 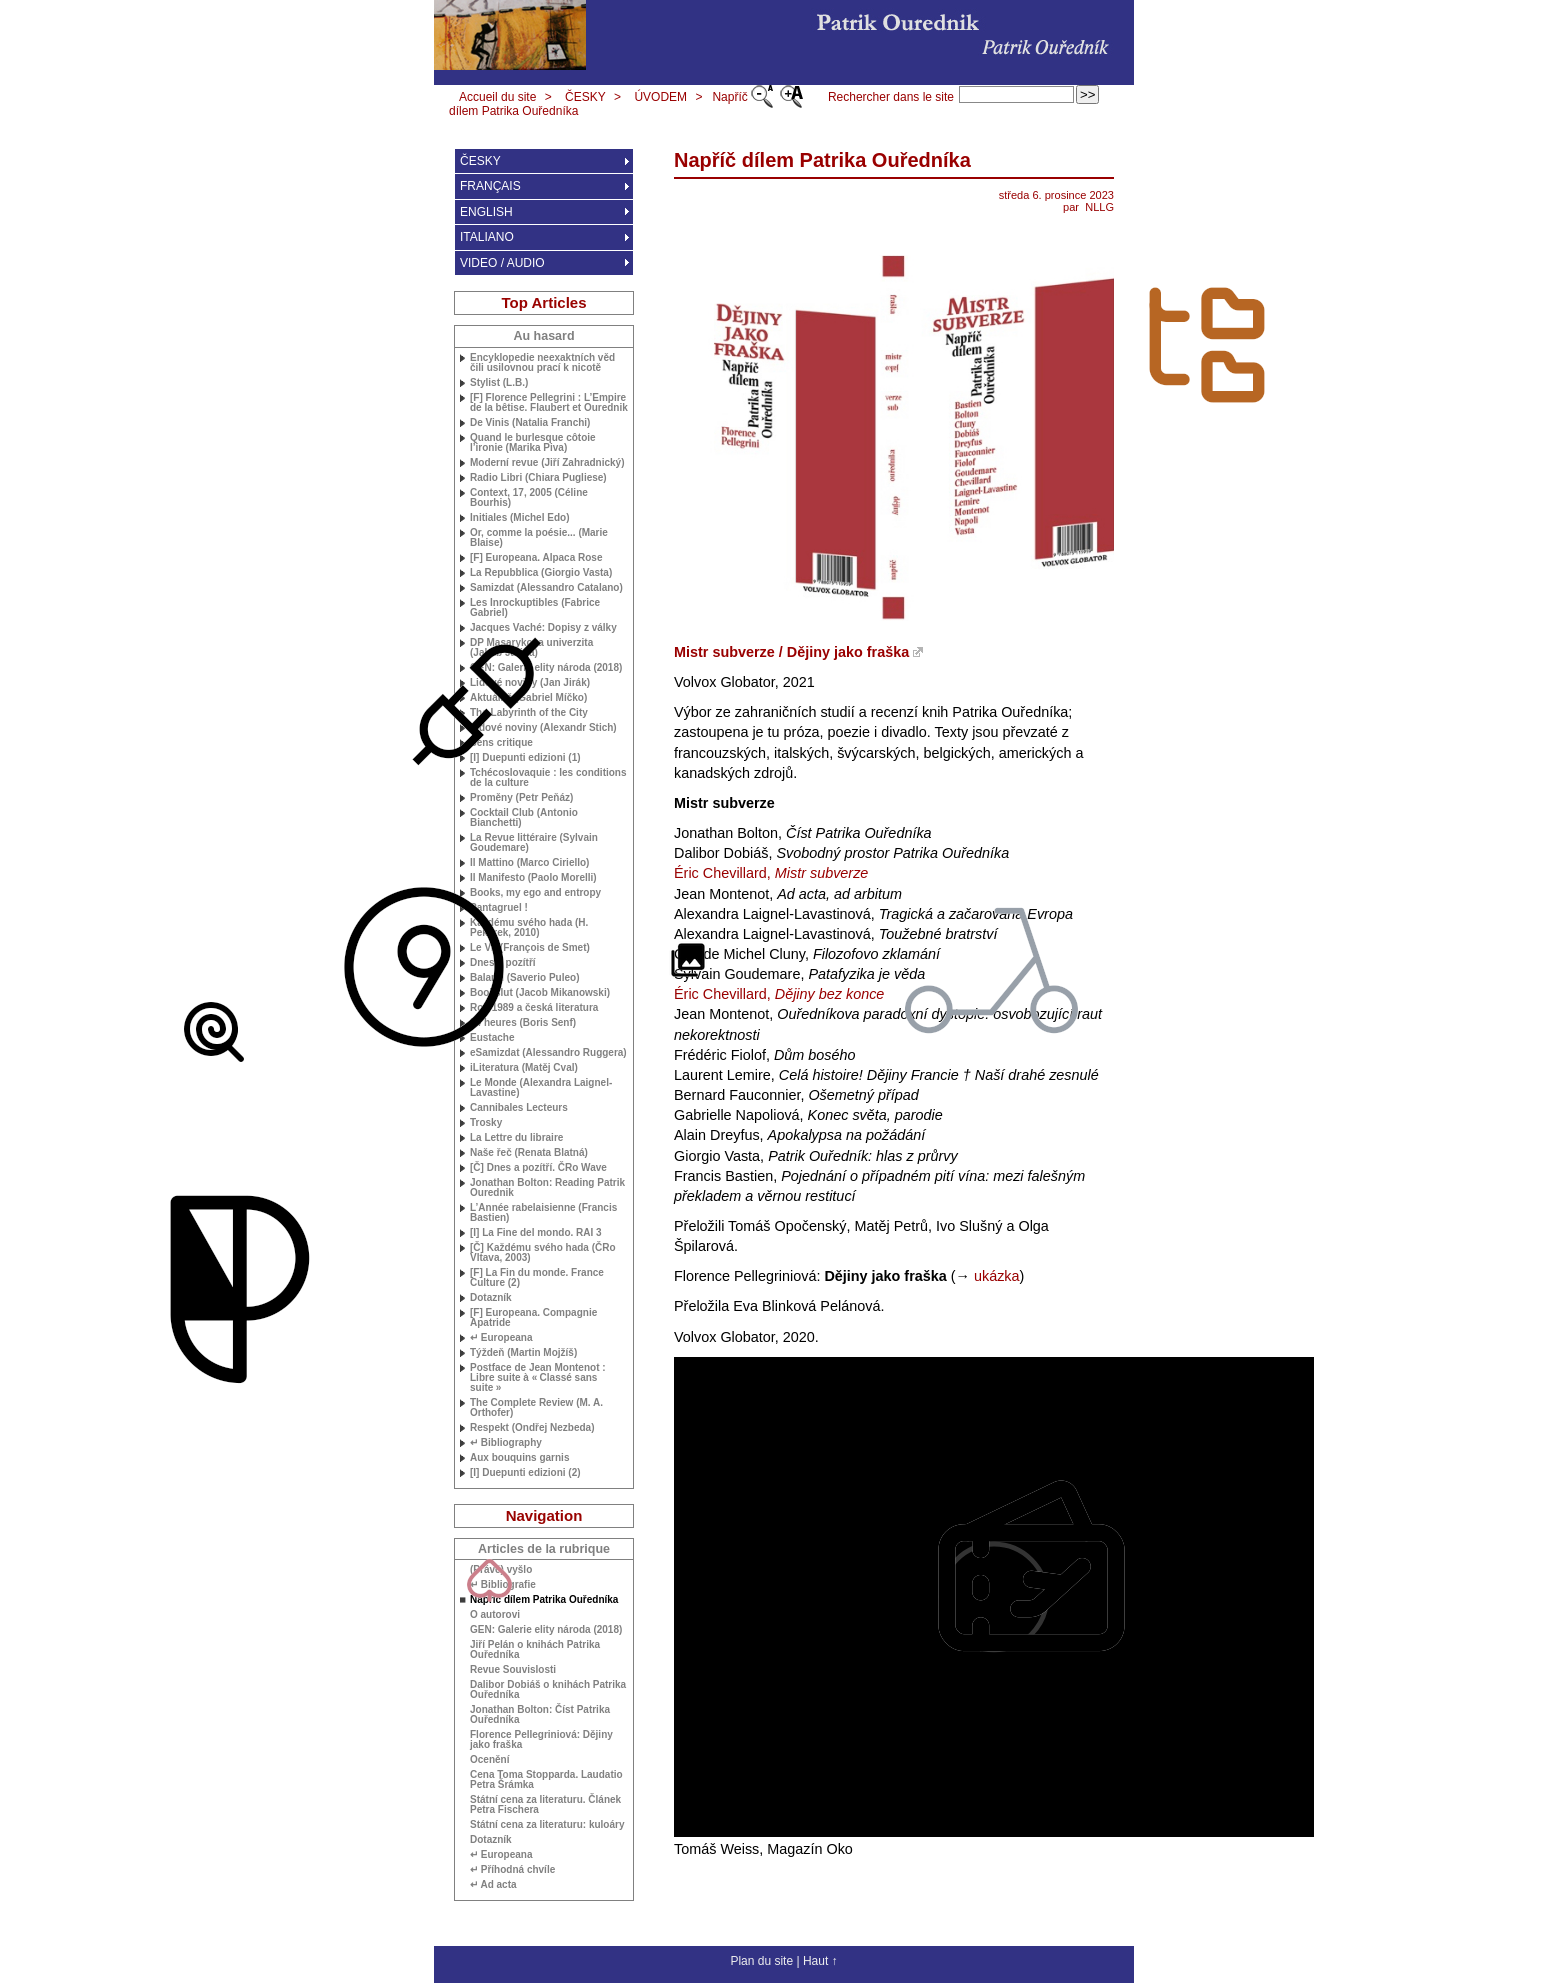 What do you see at coordinates (1207, 345) in the screenshot?
I see `browse directory structure` at bounding box center [1207, 345].